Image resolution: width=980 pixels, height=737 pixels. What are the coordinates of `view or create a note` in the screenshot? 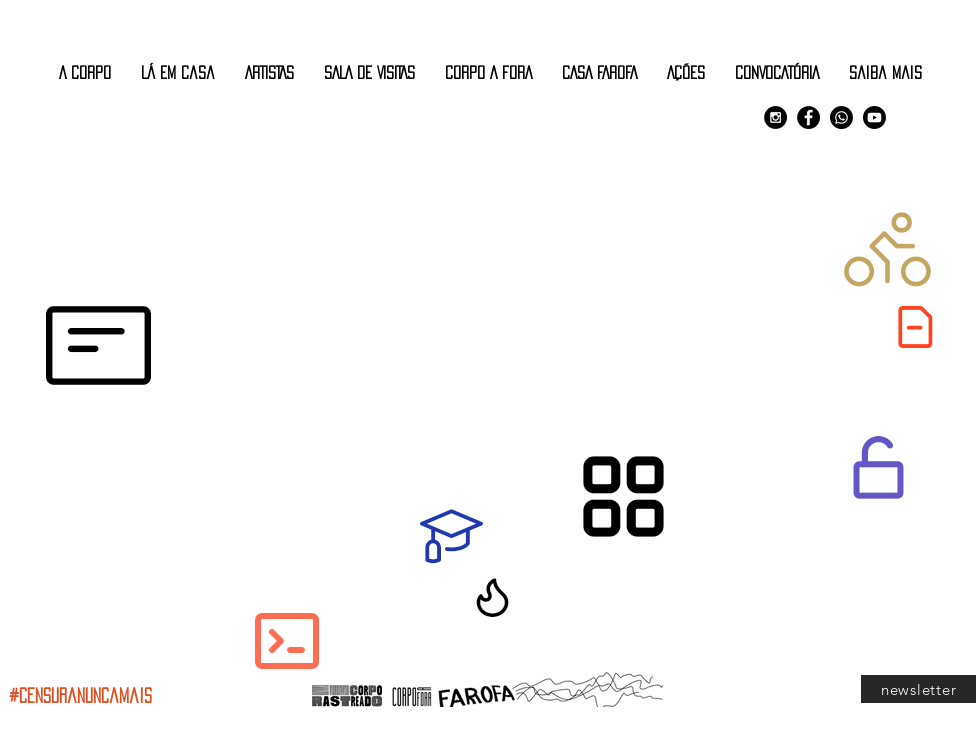 It's located at (98, 345).